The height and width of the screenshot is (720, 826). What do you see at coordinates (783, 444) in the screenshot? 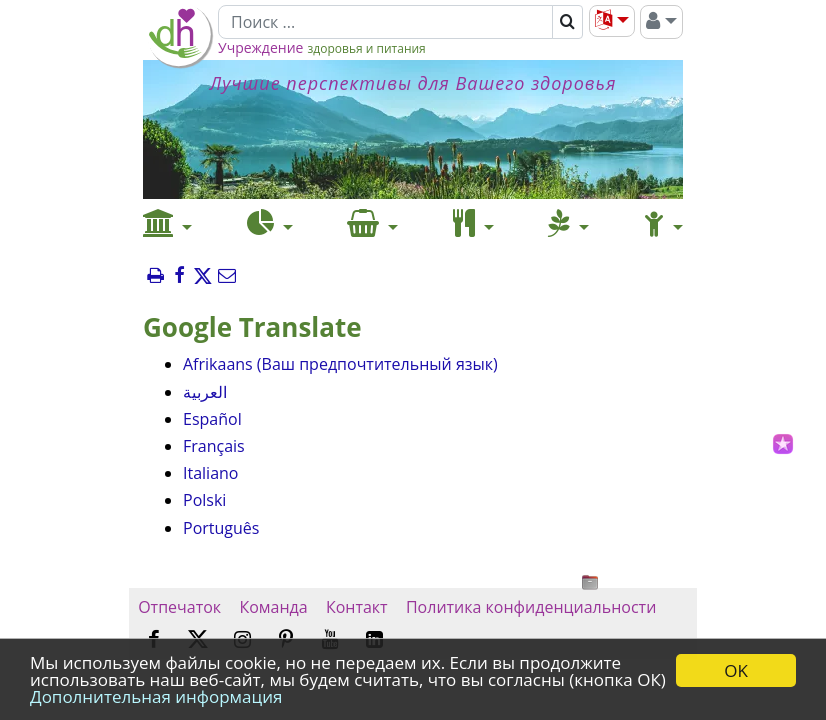
I see `open the iTunes Store app` at bounding box center [783, 444].